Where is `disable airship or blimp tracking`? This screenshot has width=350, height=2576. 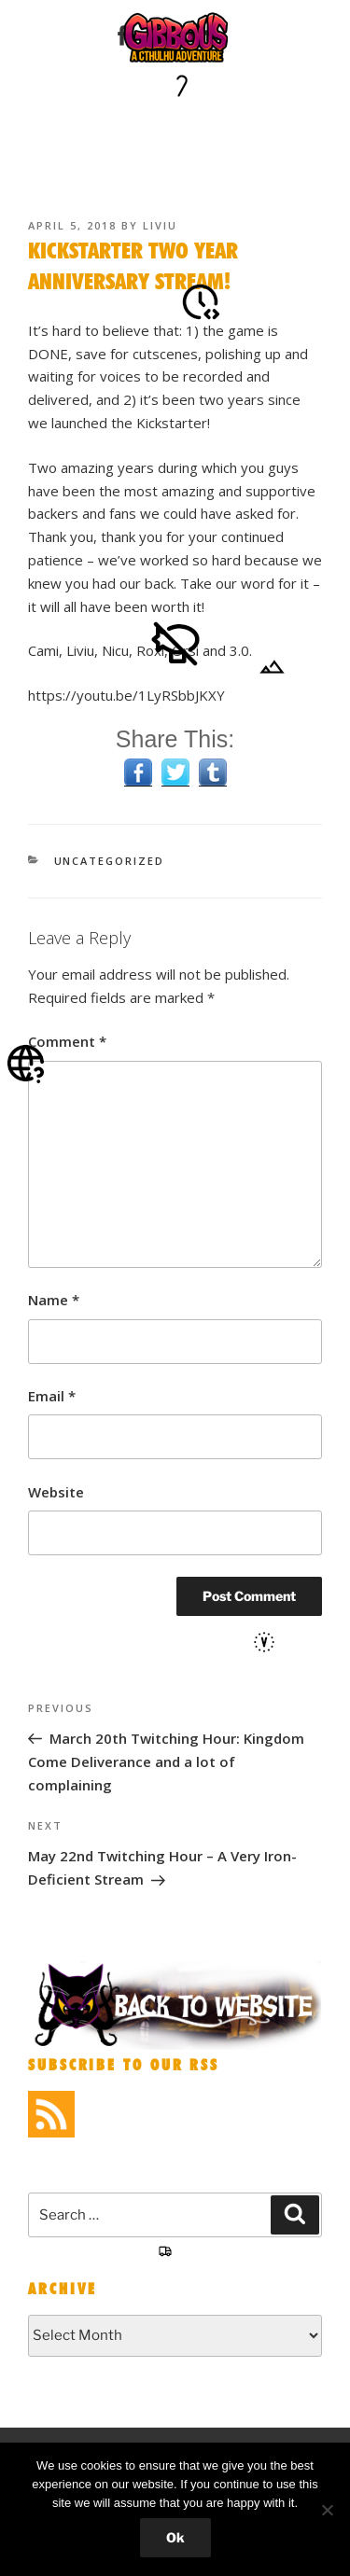 disable airship or blimp tracking is located at coordinates (175, 644).